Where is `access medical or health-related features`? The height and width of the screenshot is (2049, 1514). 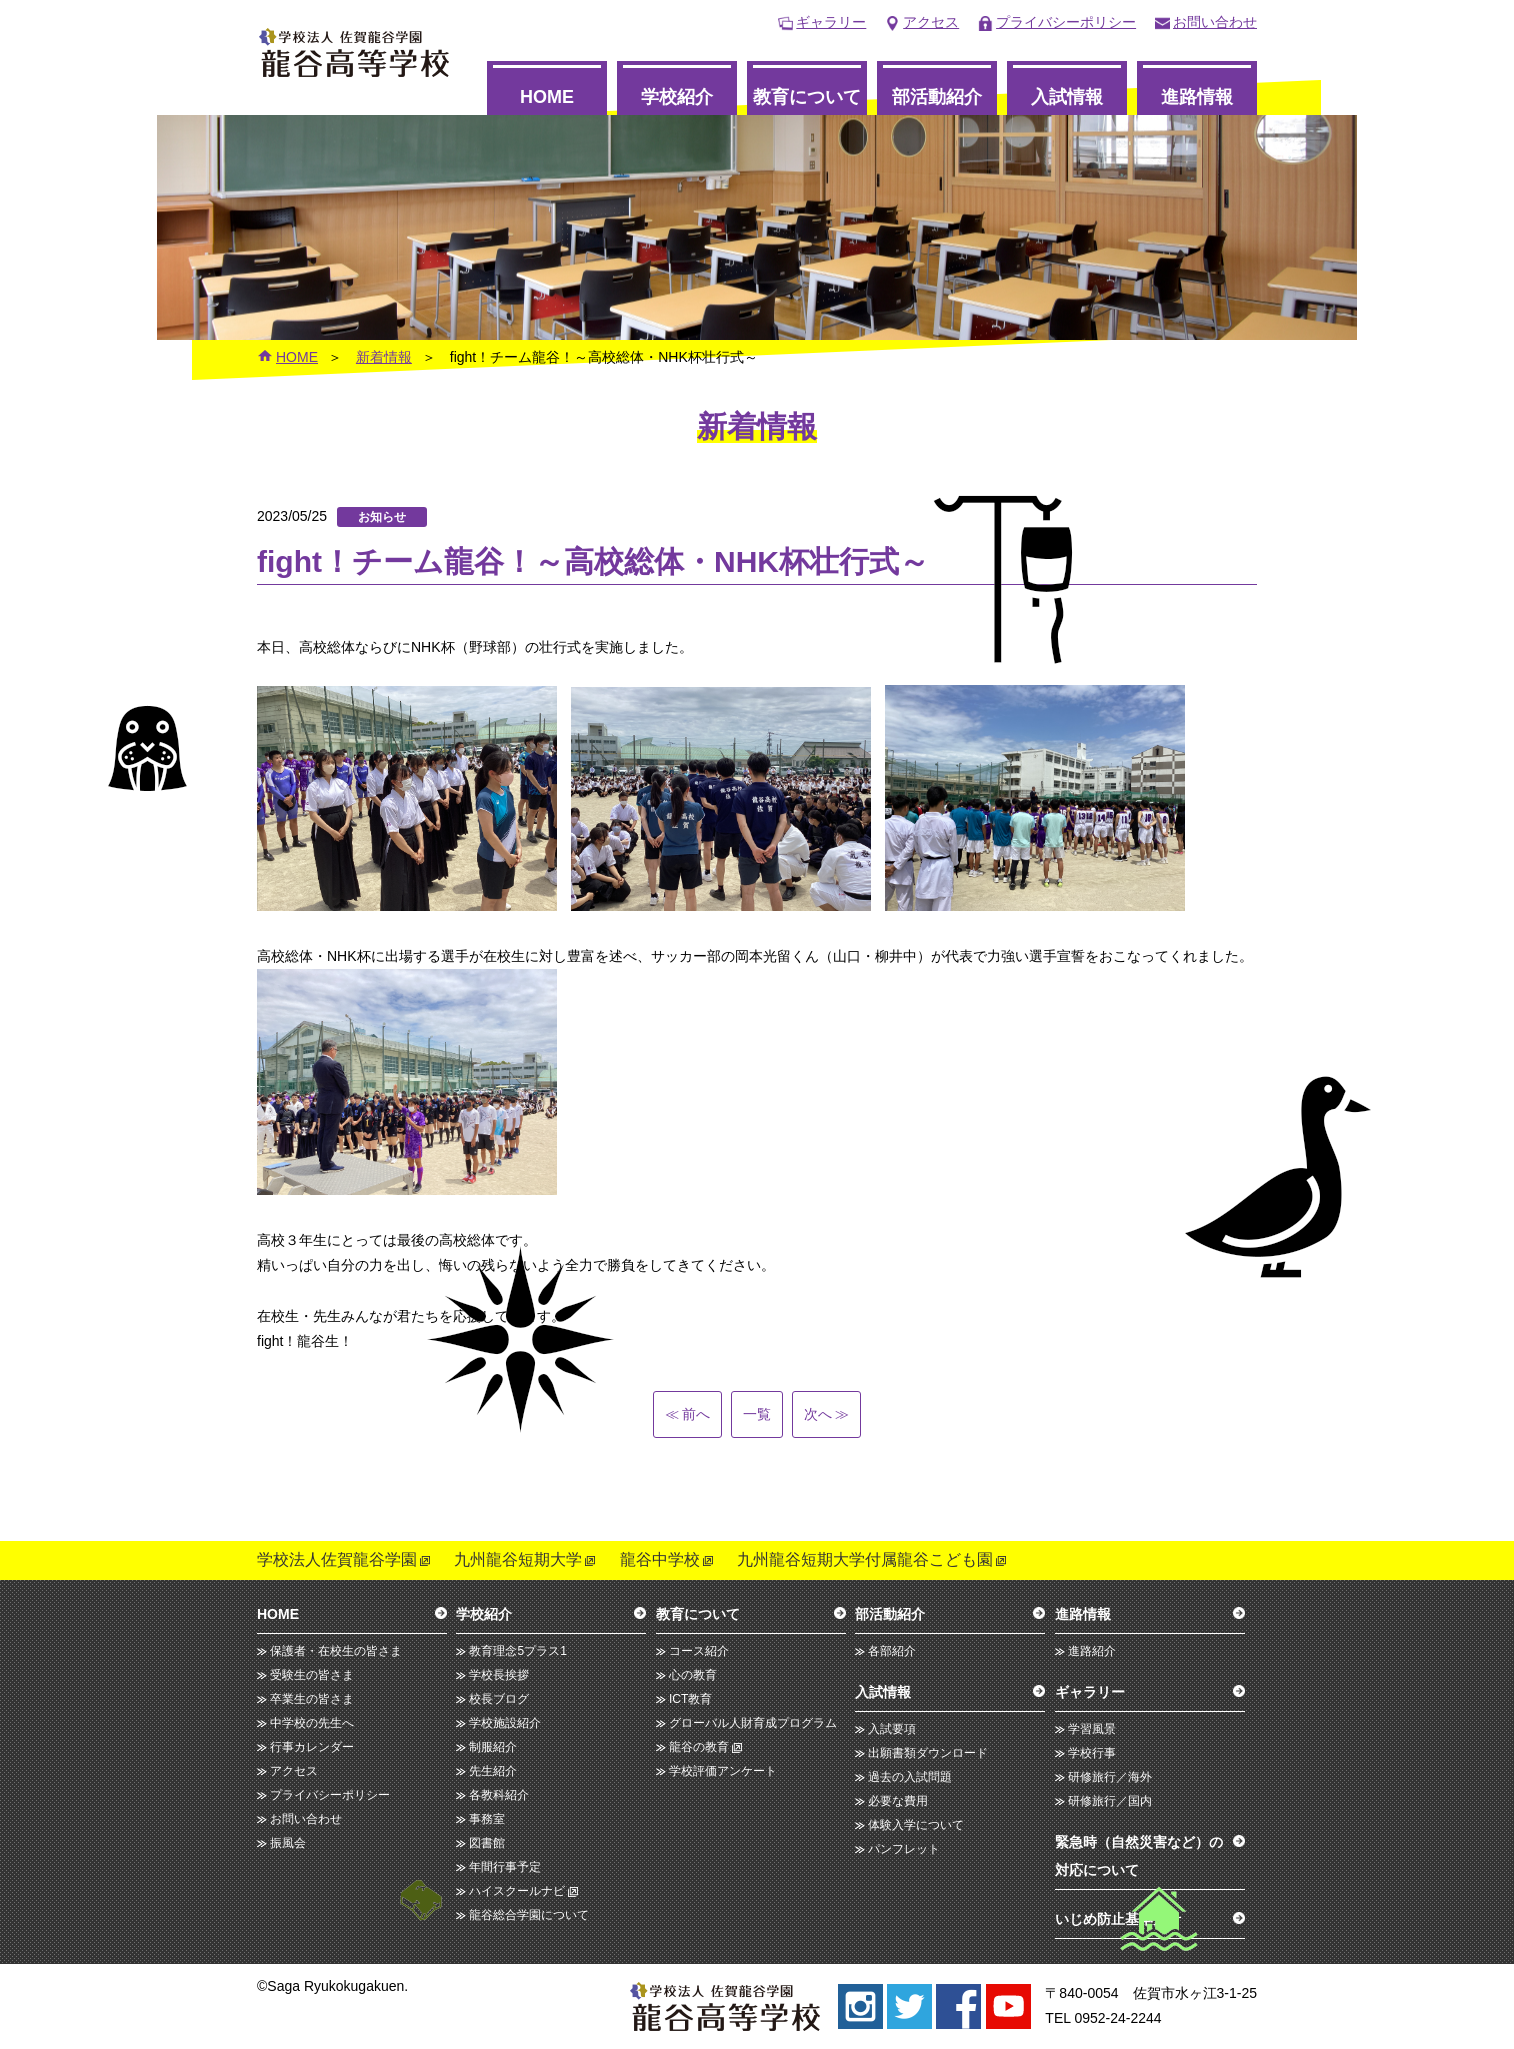 access medical or health-related features is located at coordinates (1011, 572).